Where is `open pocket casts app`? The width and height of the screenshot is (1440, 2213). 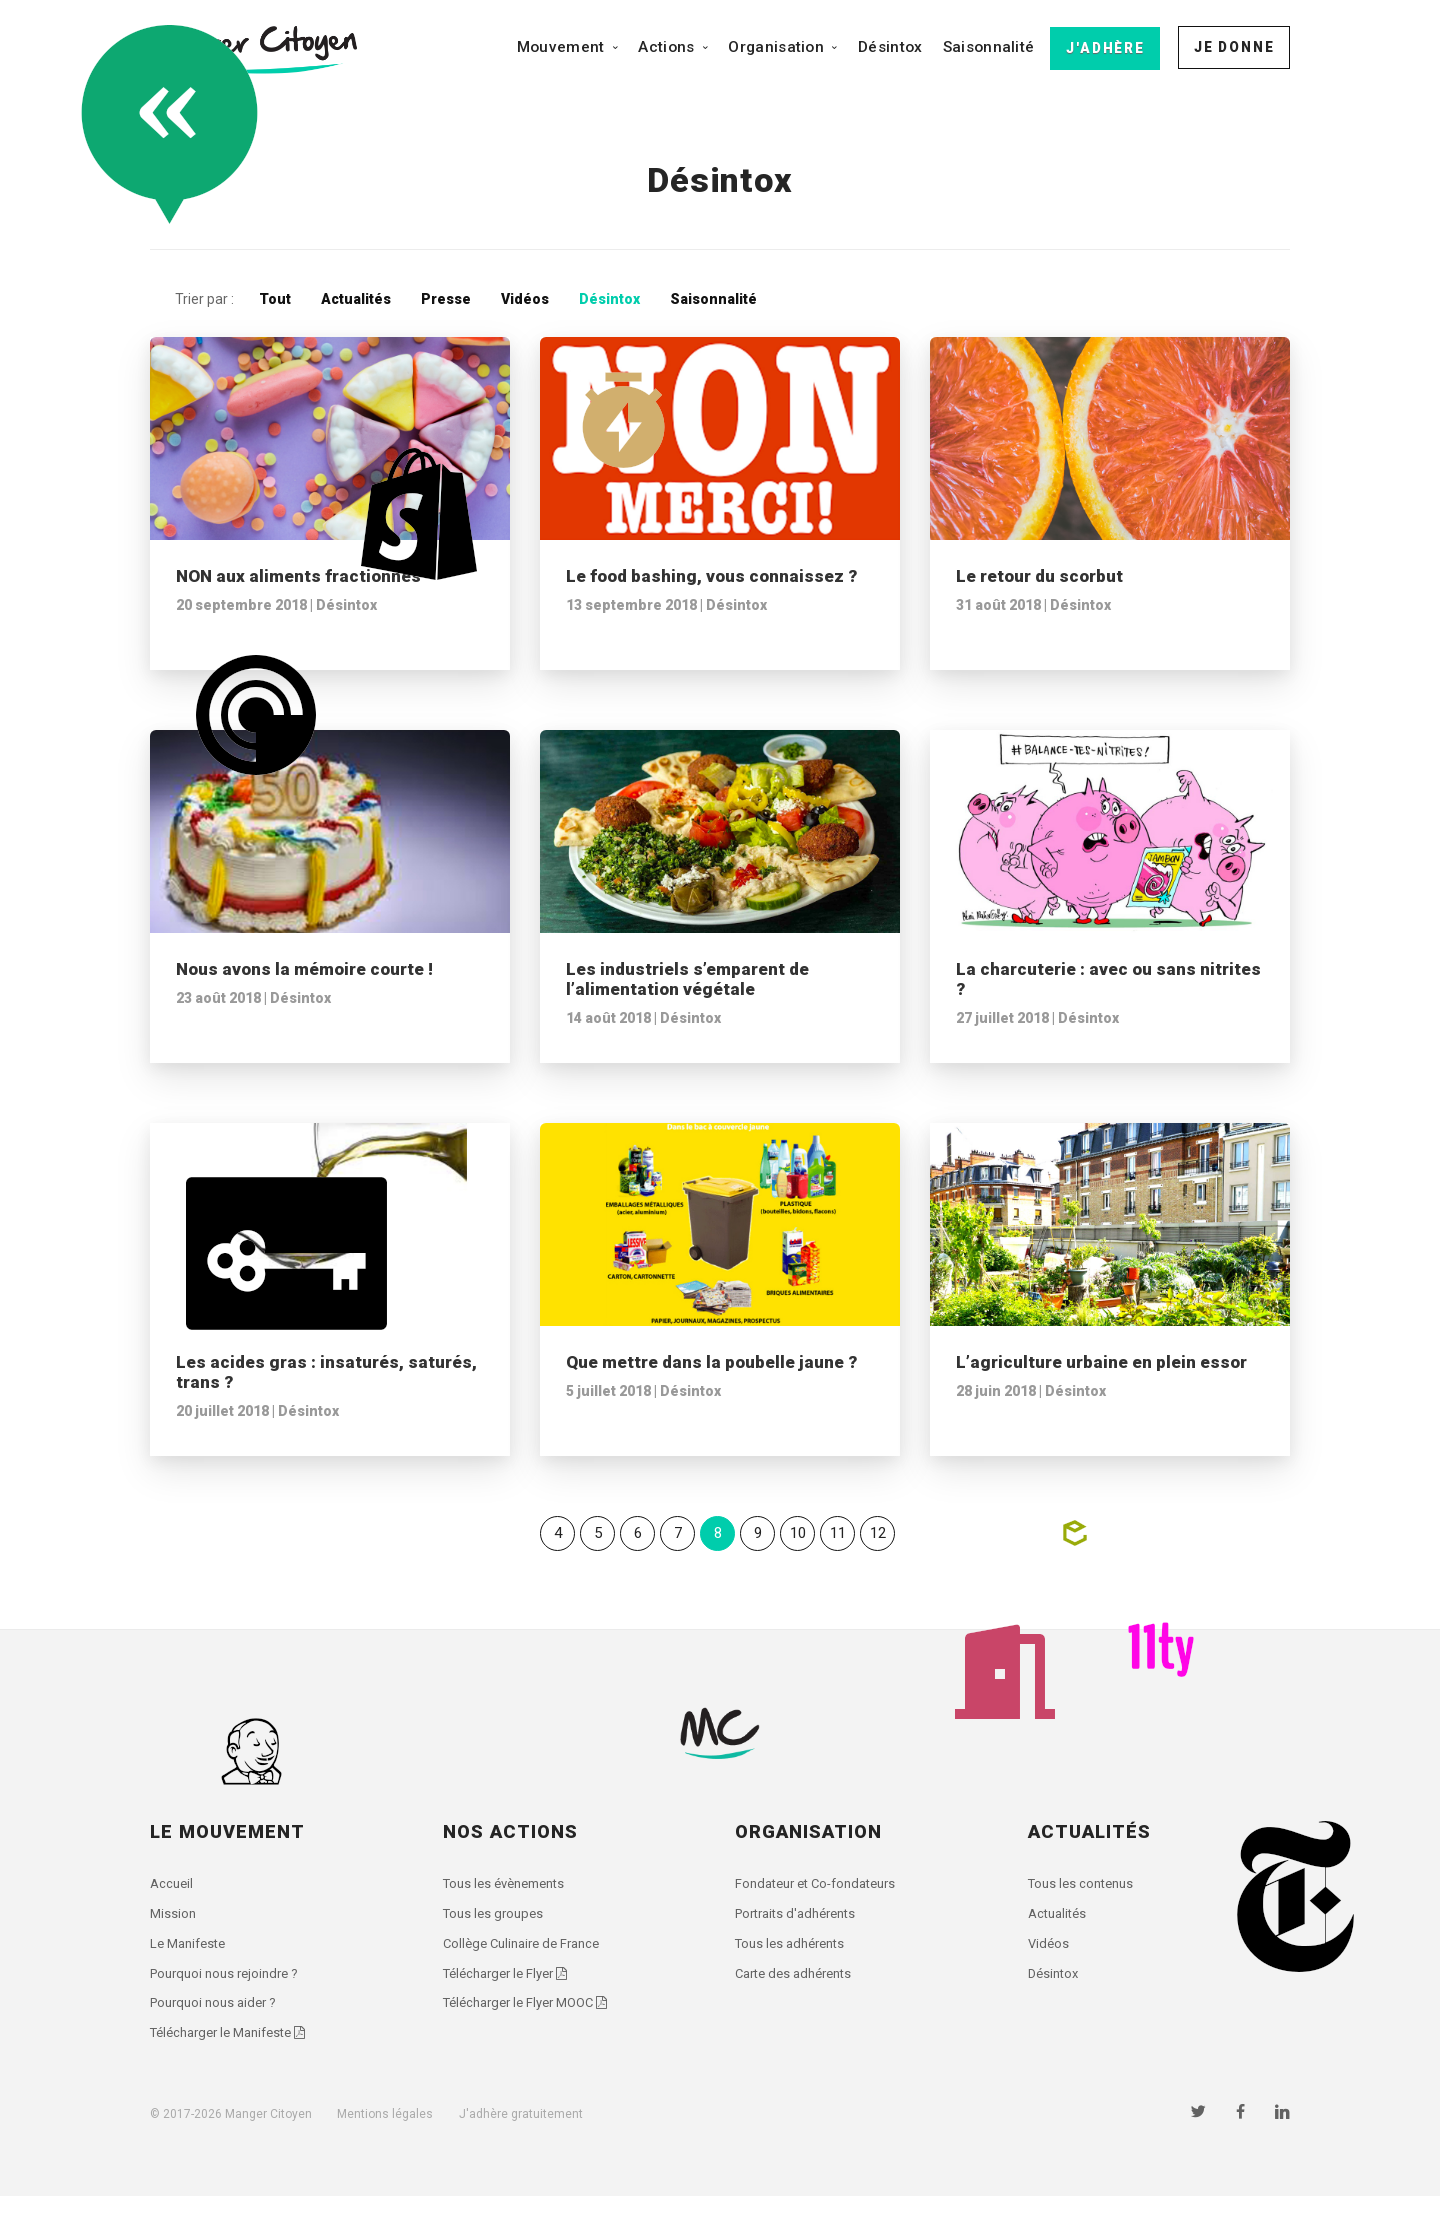
open pocket casts app is located at coordinates (256, 715).